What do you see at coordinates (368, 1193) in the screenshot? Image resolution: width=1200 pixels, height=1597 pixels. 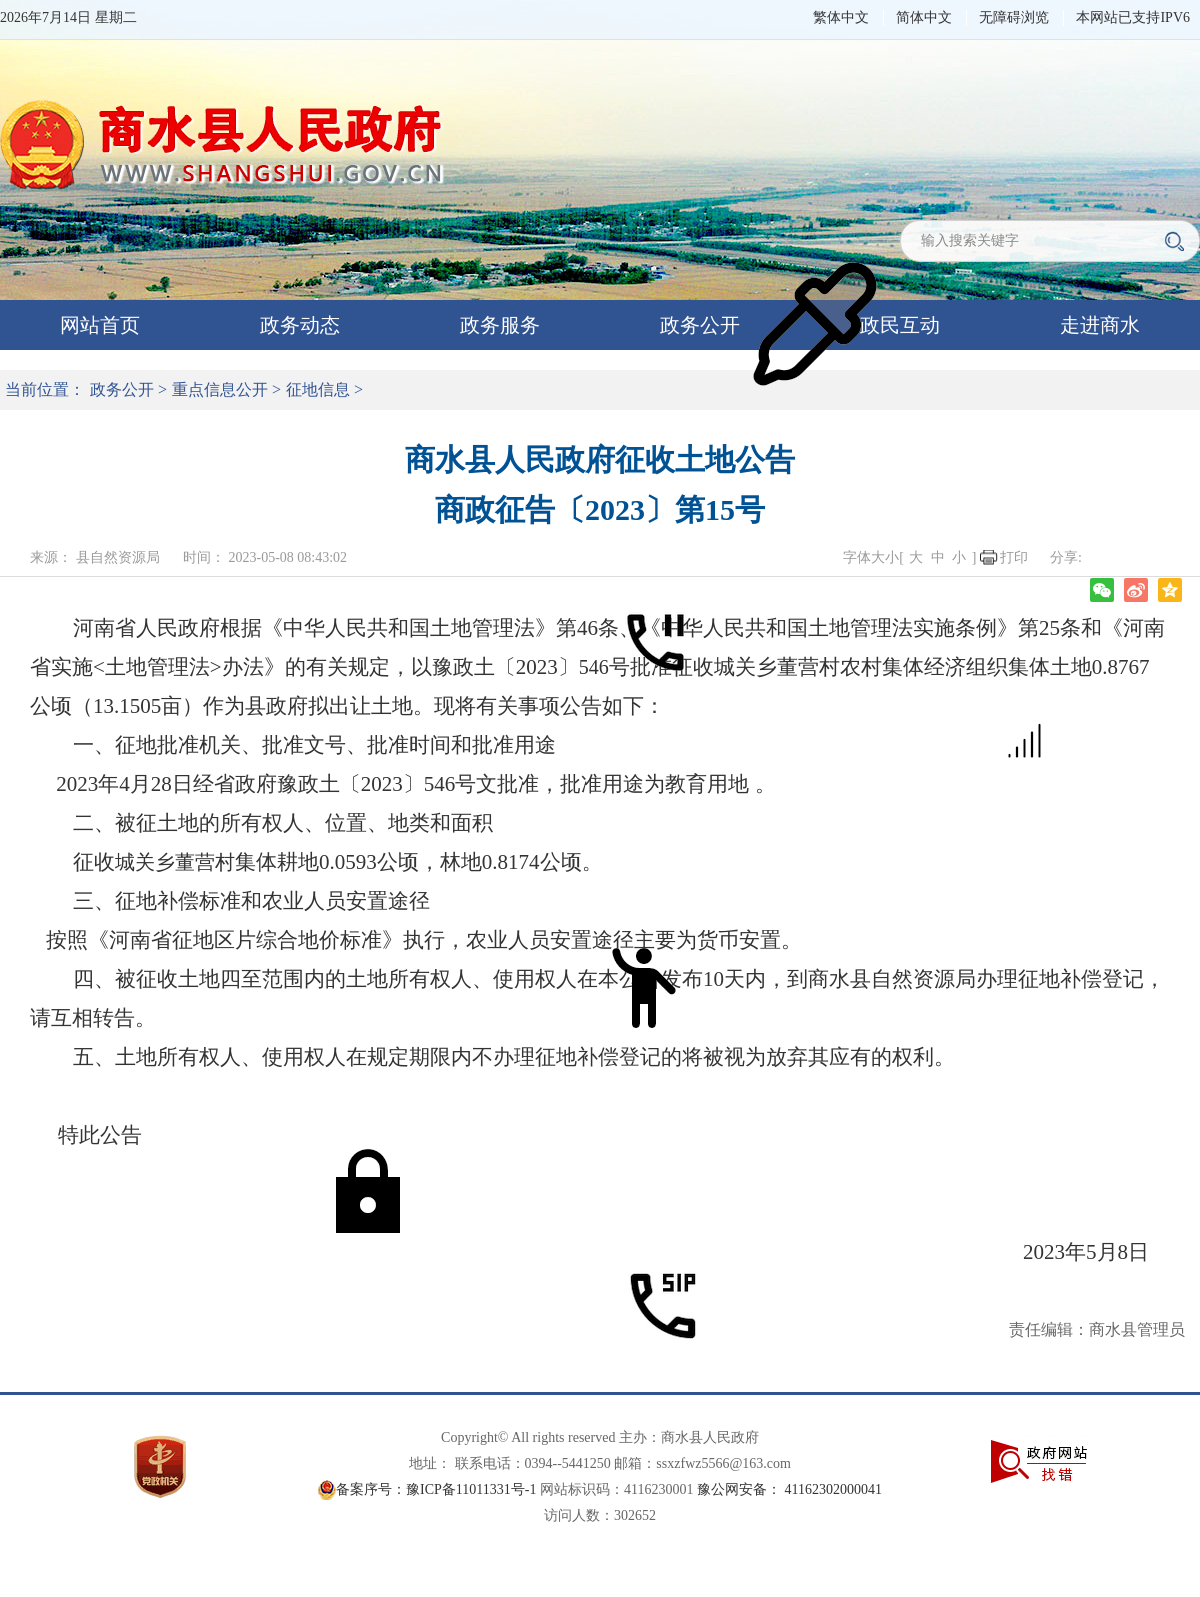 I see `lock or secure this item` at bounding box center [368, 1193].